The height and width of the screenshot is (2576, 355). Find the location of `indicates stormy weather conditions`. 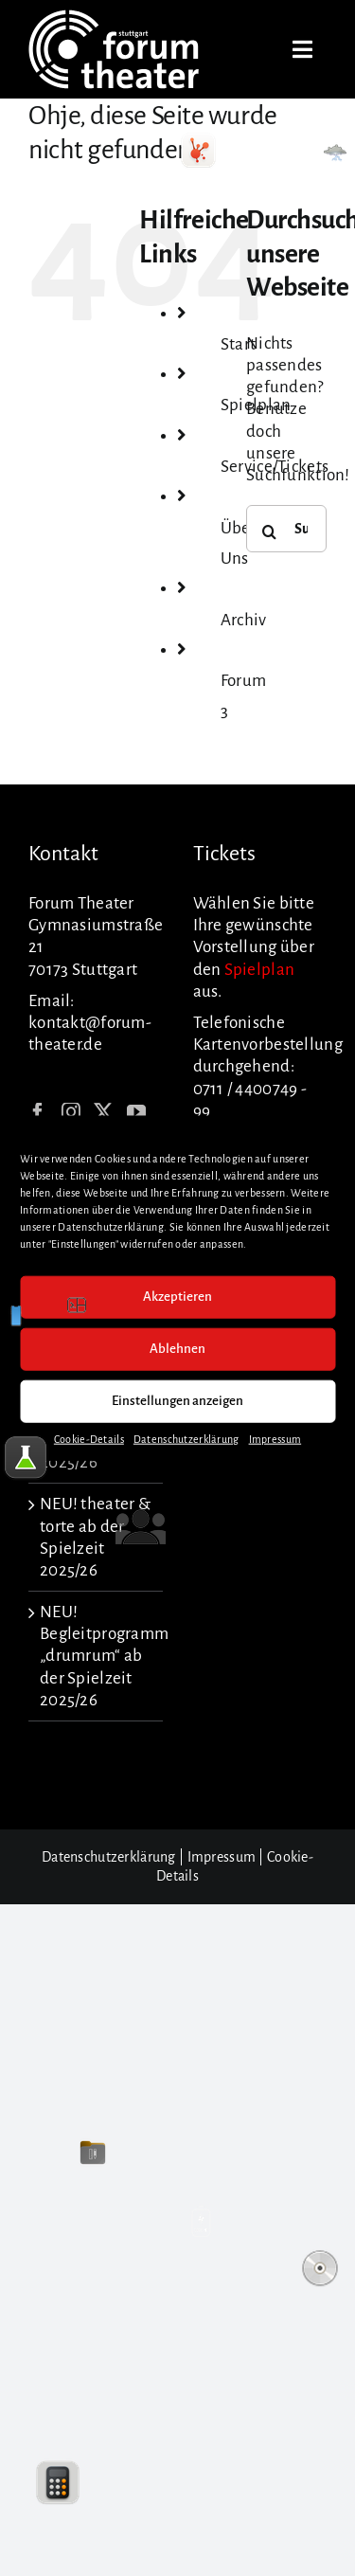

indicates stormy weather conditions is located at coordinates (335, 152).